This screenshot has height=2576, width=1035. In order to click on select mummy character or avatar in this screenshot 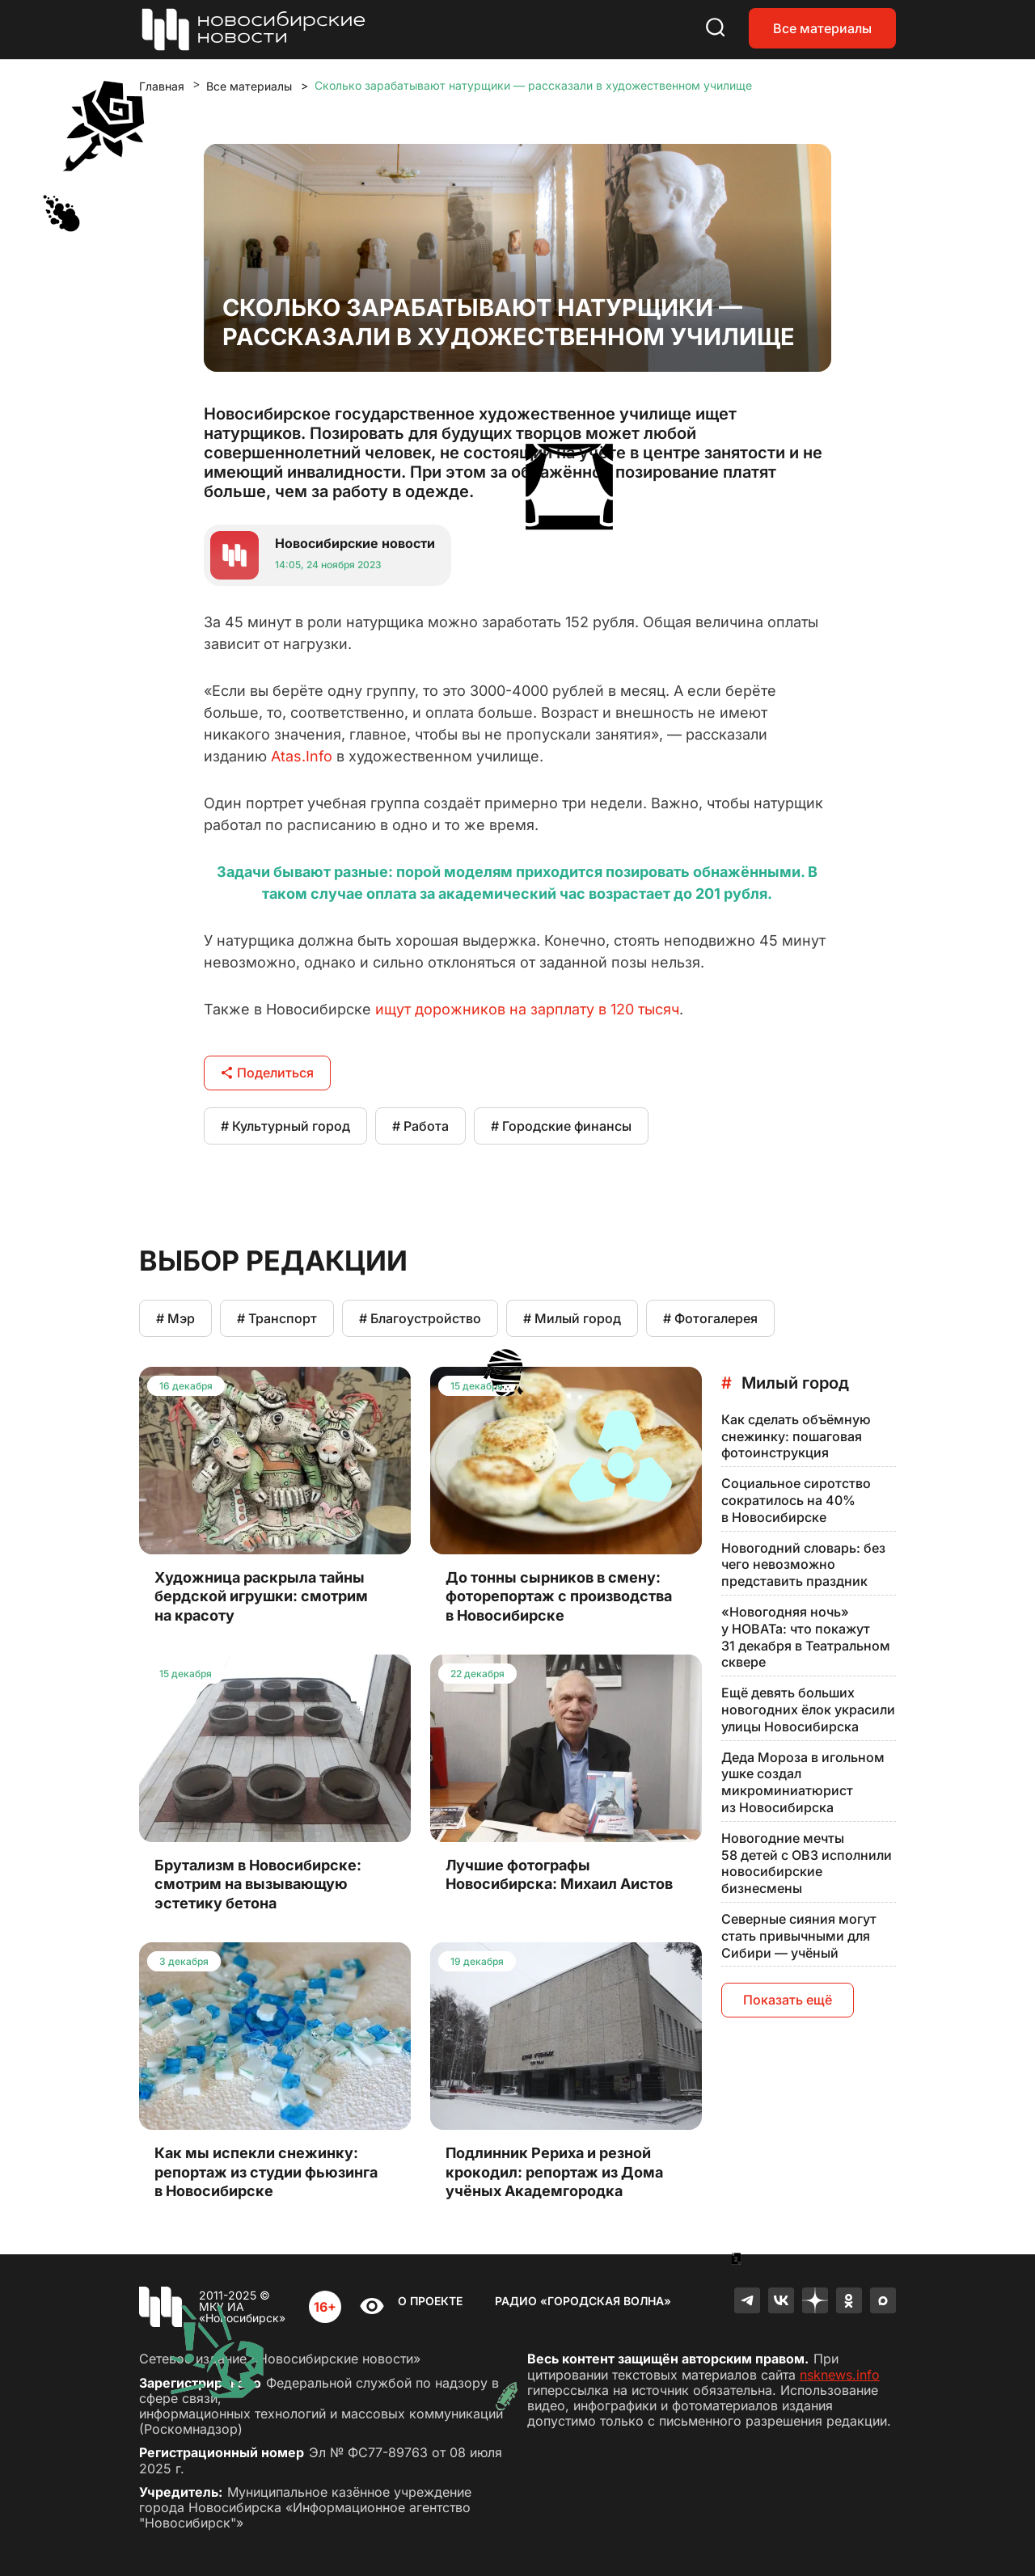, I will do `click(505, 1372)`.